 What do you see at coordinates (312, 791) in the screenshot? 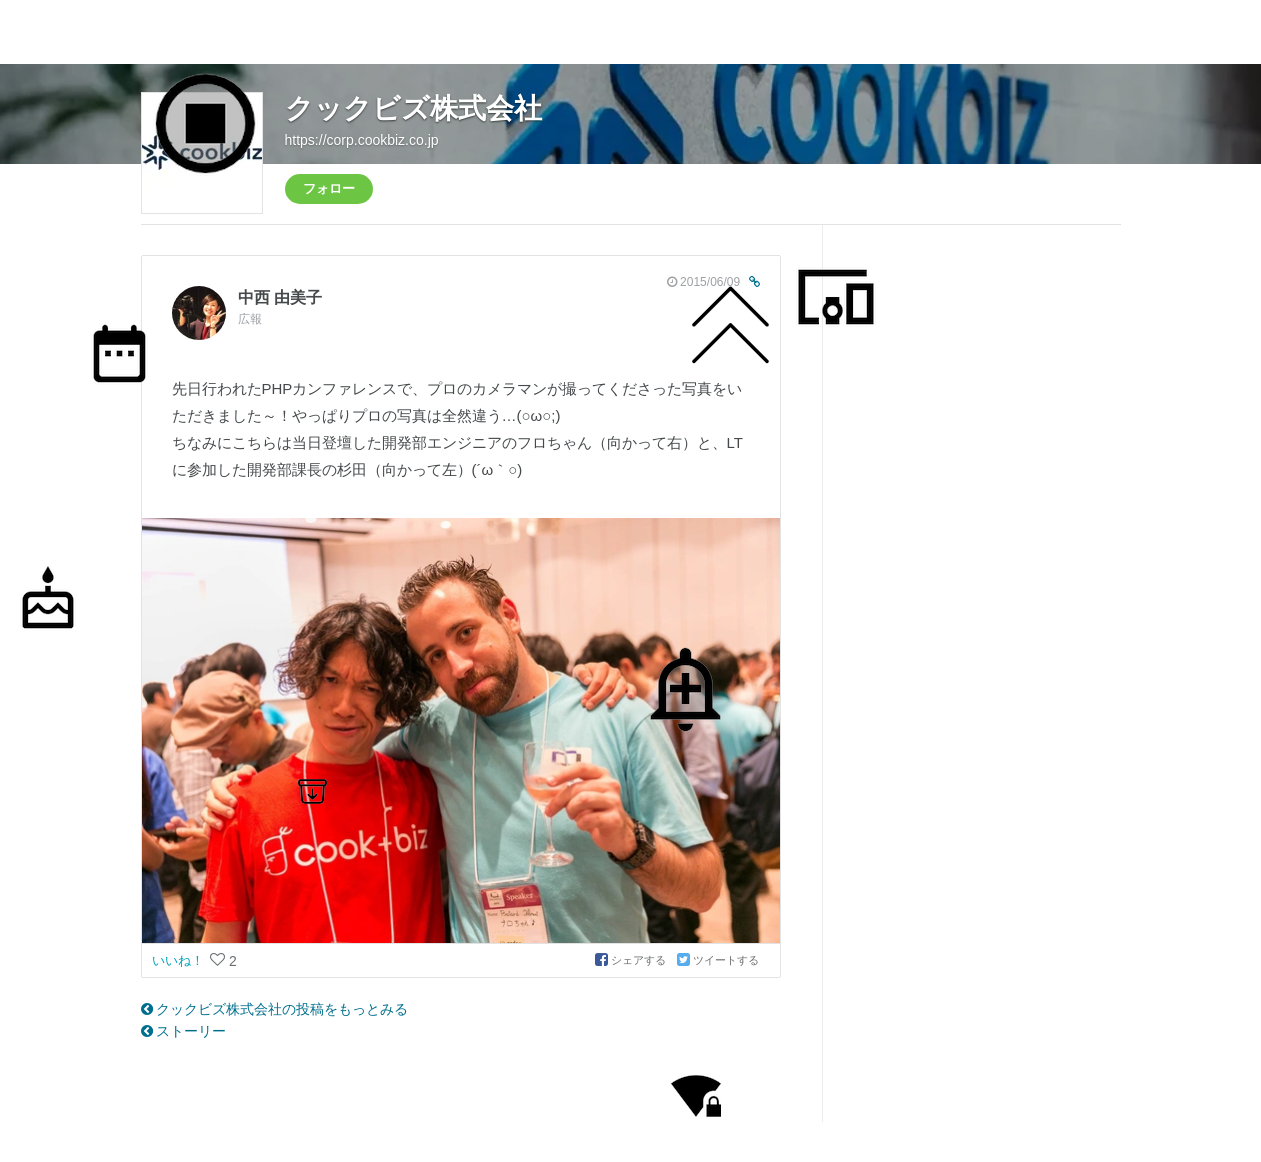
I see `archive or move item to storage` at bounding box center [312, 791].